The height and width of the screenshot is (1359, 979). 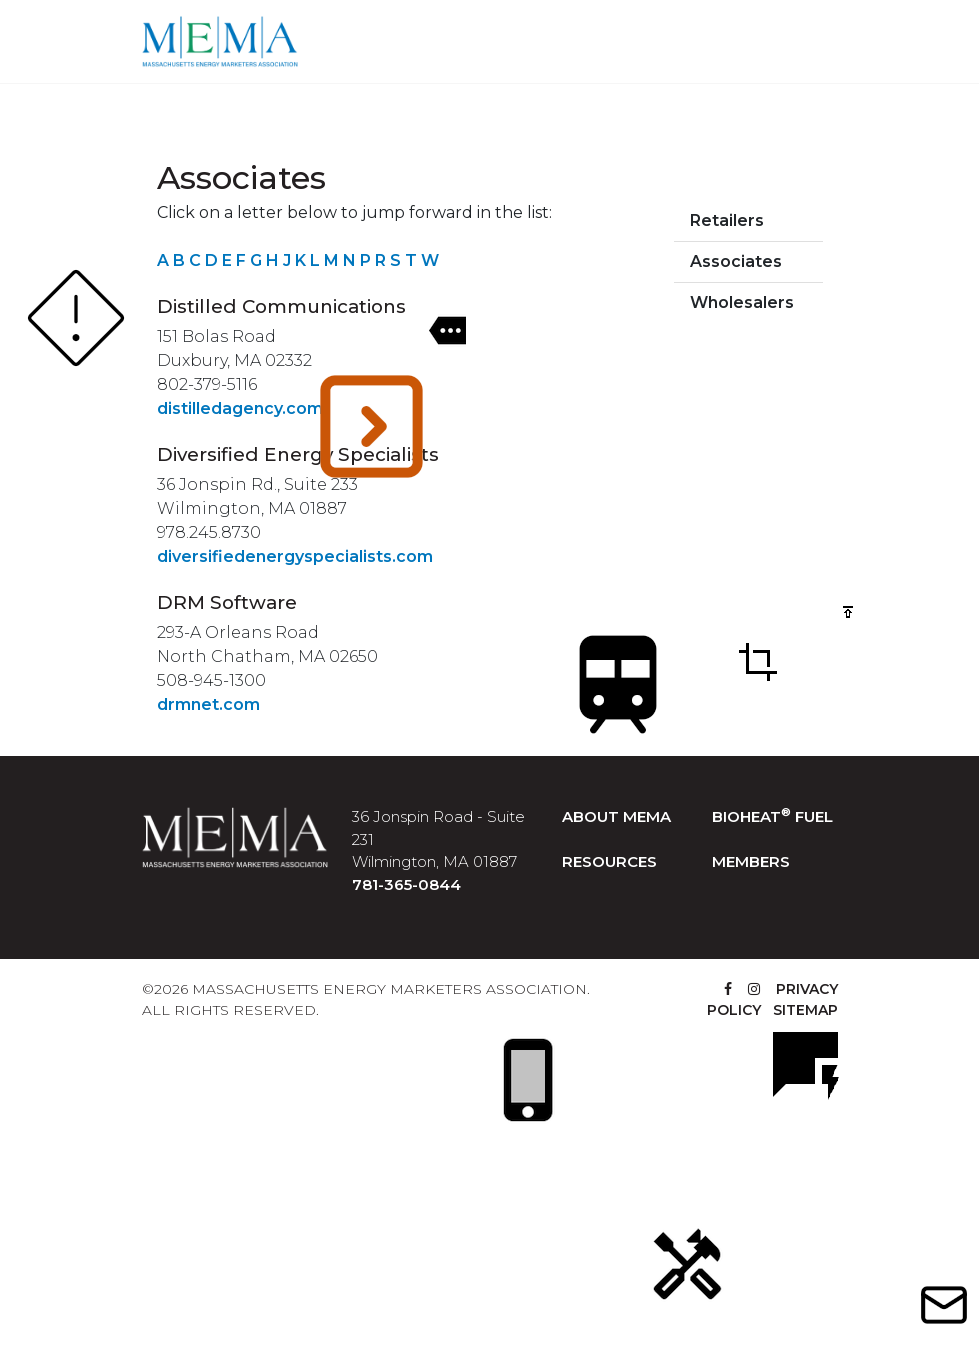 I want to click on crop an image, so click(x=758, y=662).